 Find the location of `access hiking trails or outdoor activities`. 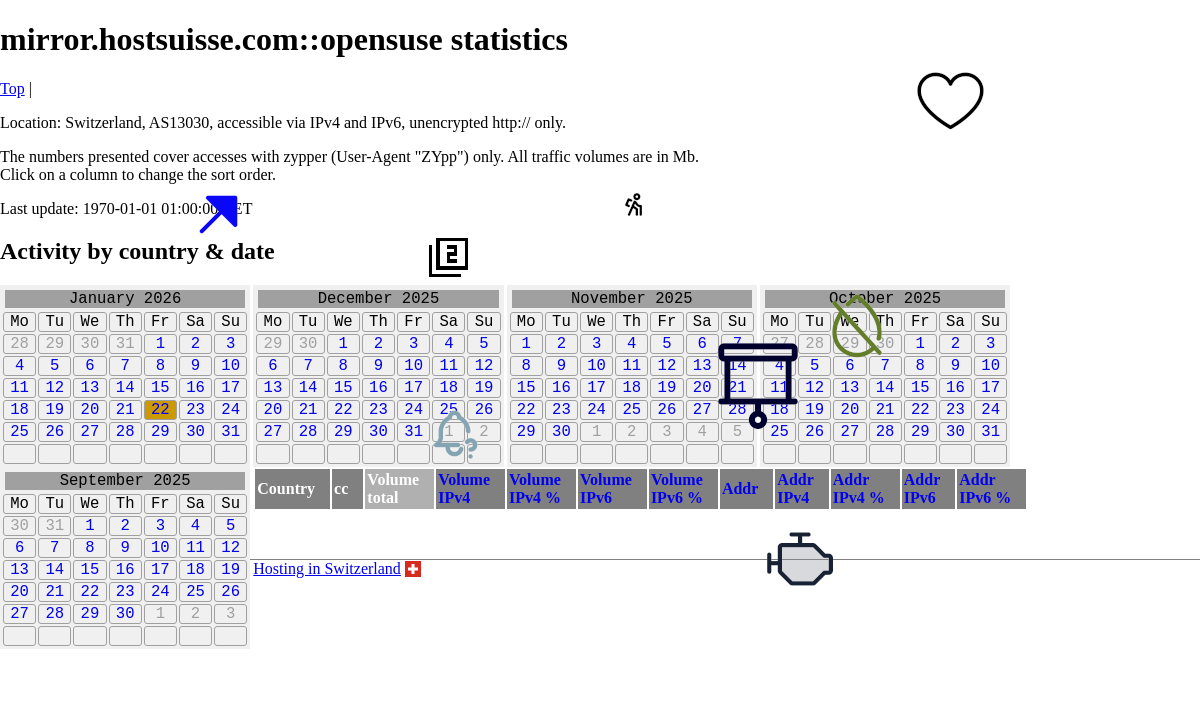

access hiking trails or outdoor activities is located at coordinates (634, 204).